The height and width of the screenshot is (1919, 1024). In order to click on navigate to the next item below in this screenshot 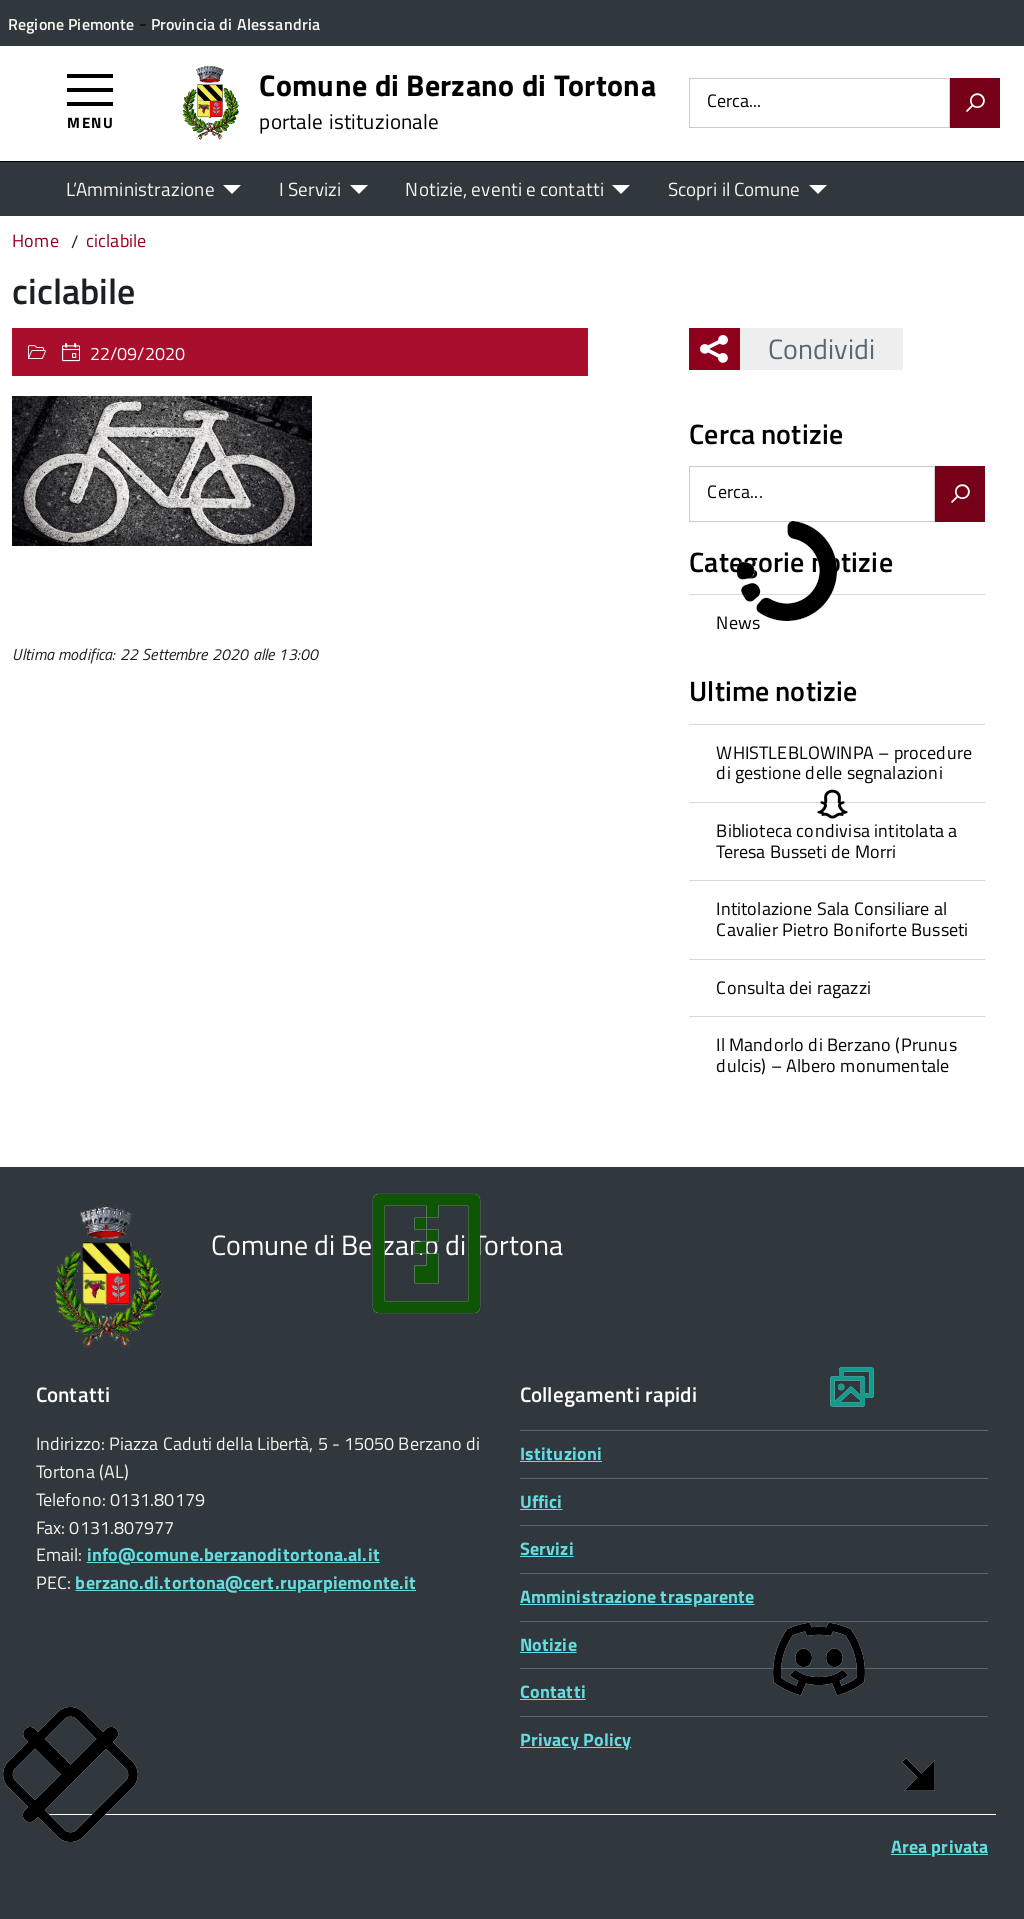, I will do `click(918, 1774)`.